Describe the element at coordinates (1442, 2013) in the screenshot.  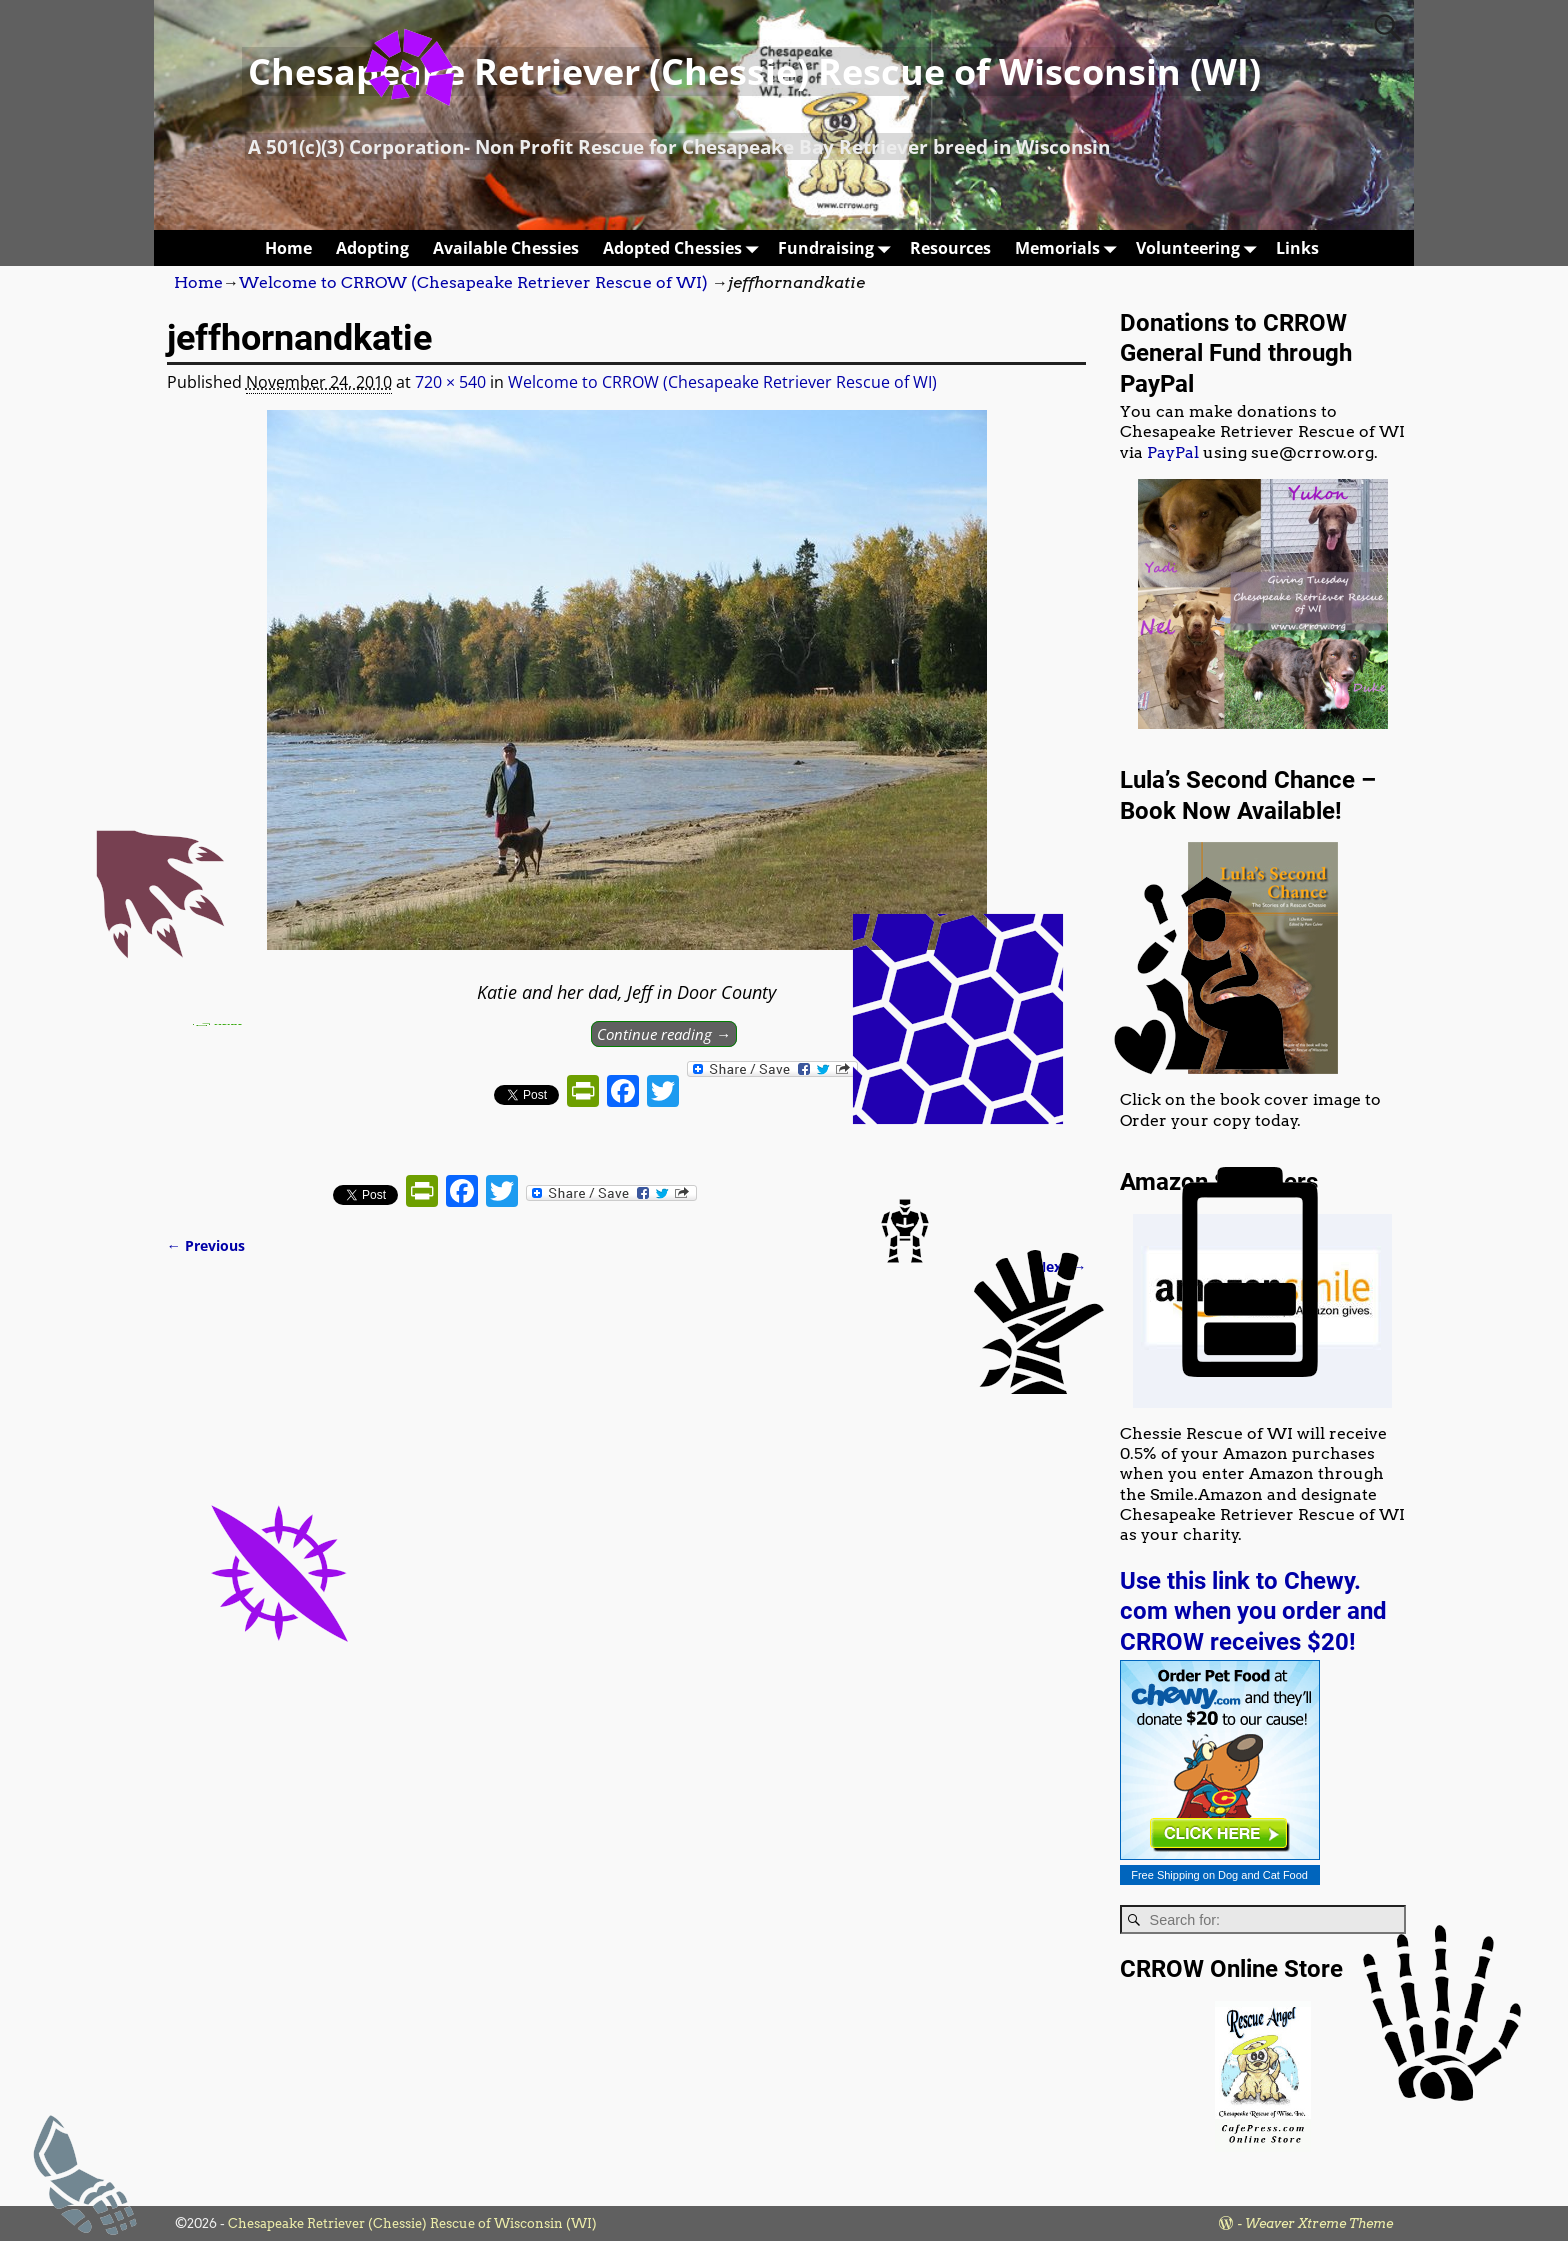
I see `skeleton or undead enemy type indicator` at that location.